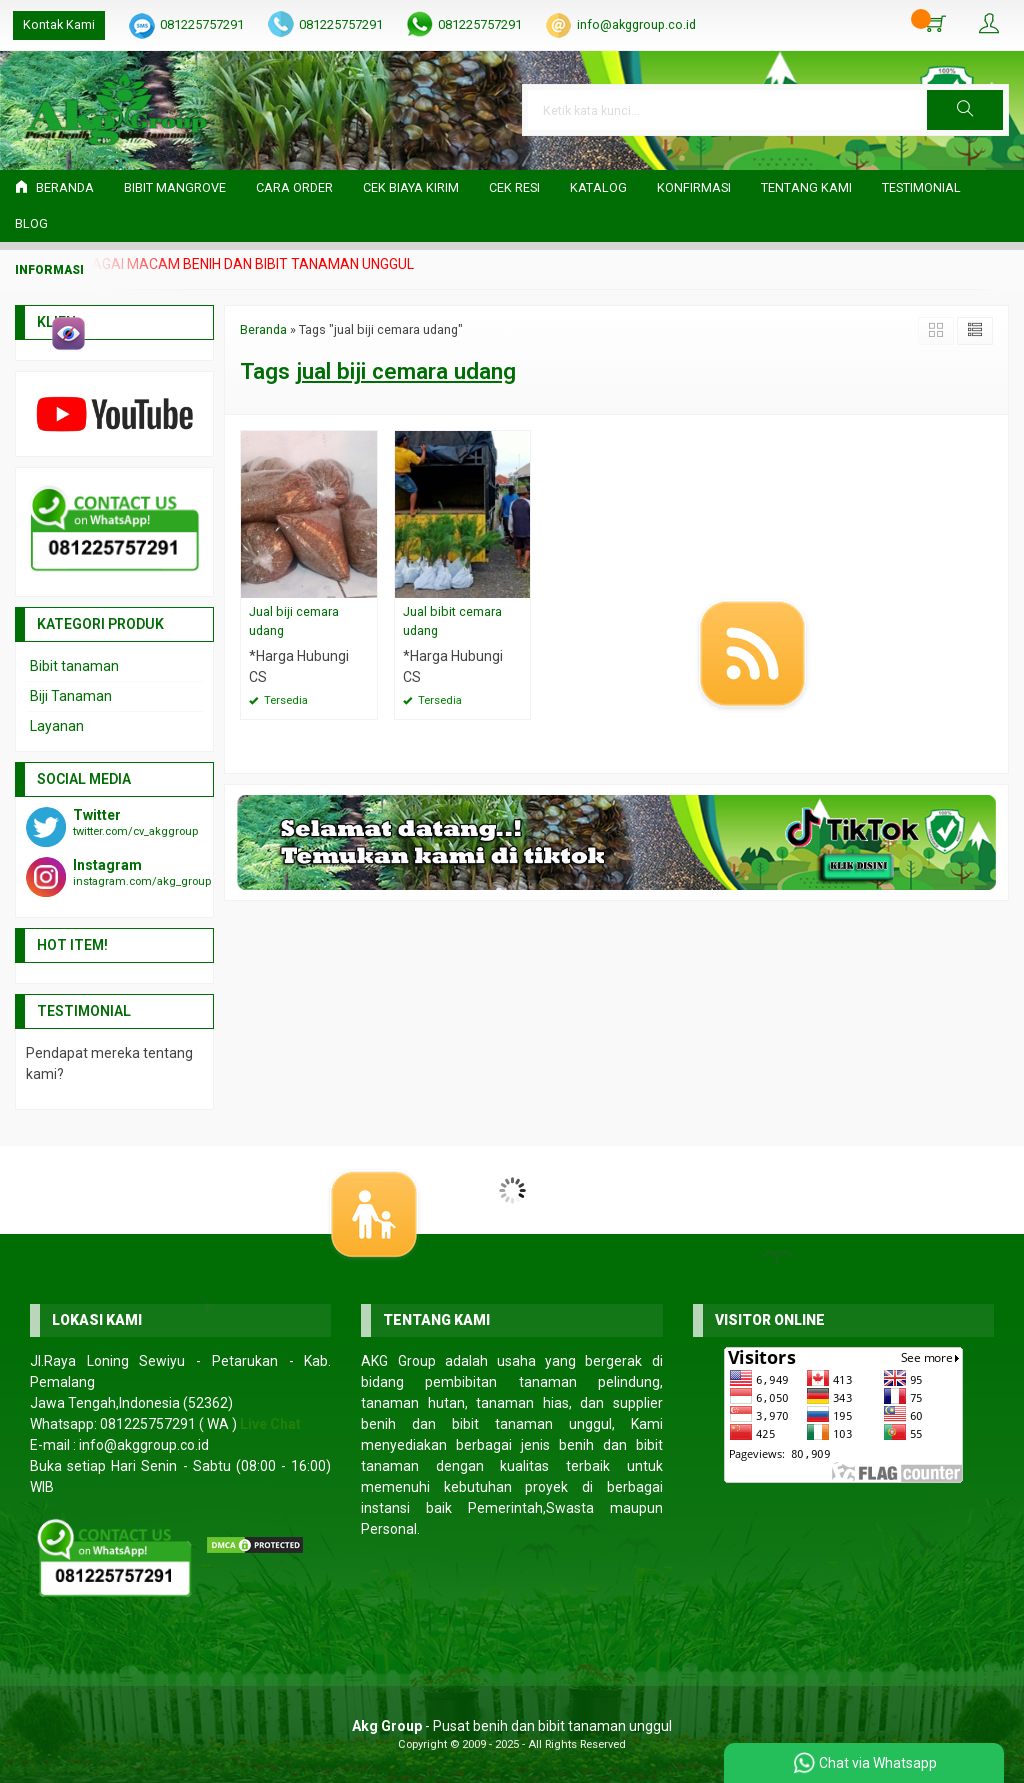  I want to click on open privacy and security settings, so click(68, 333).